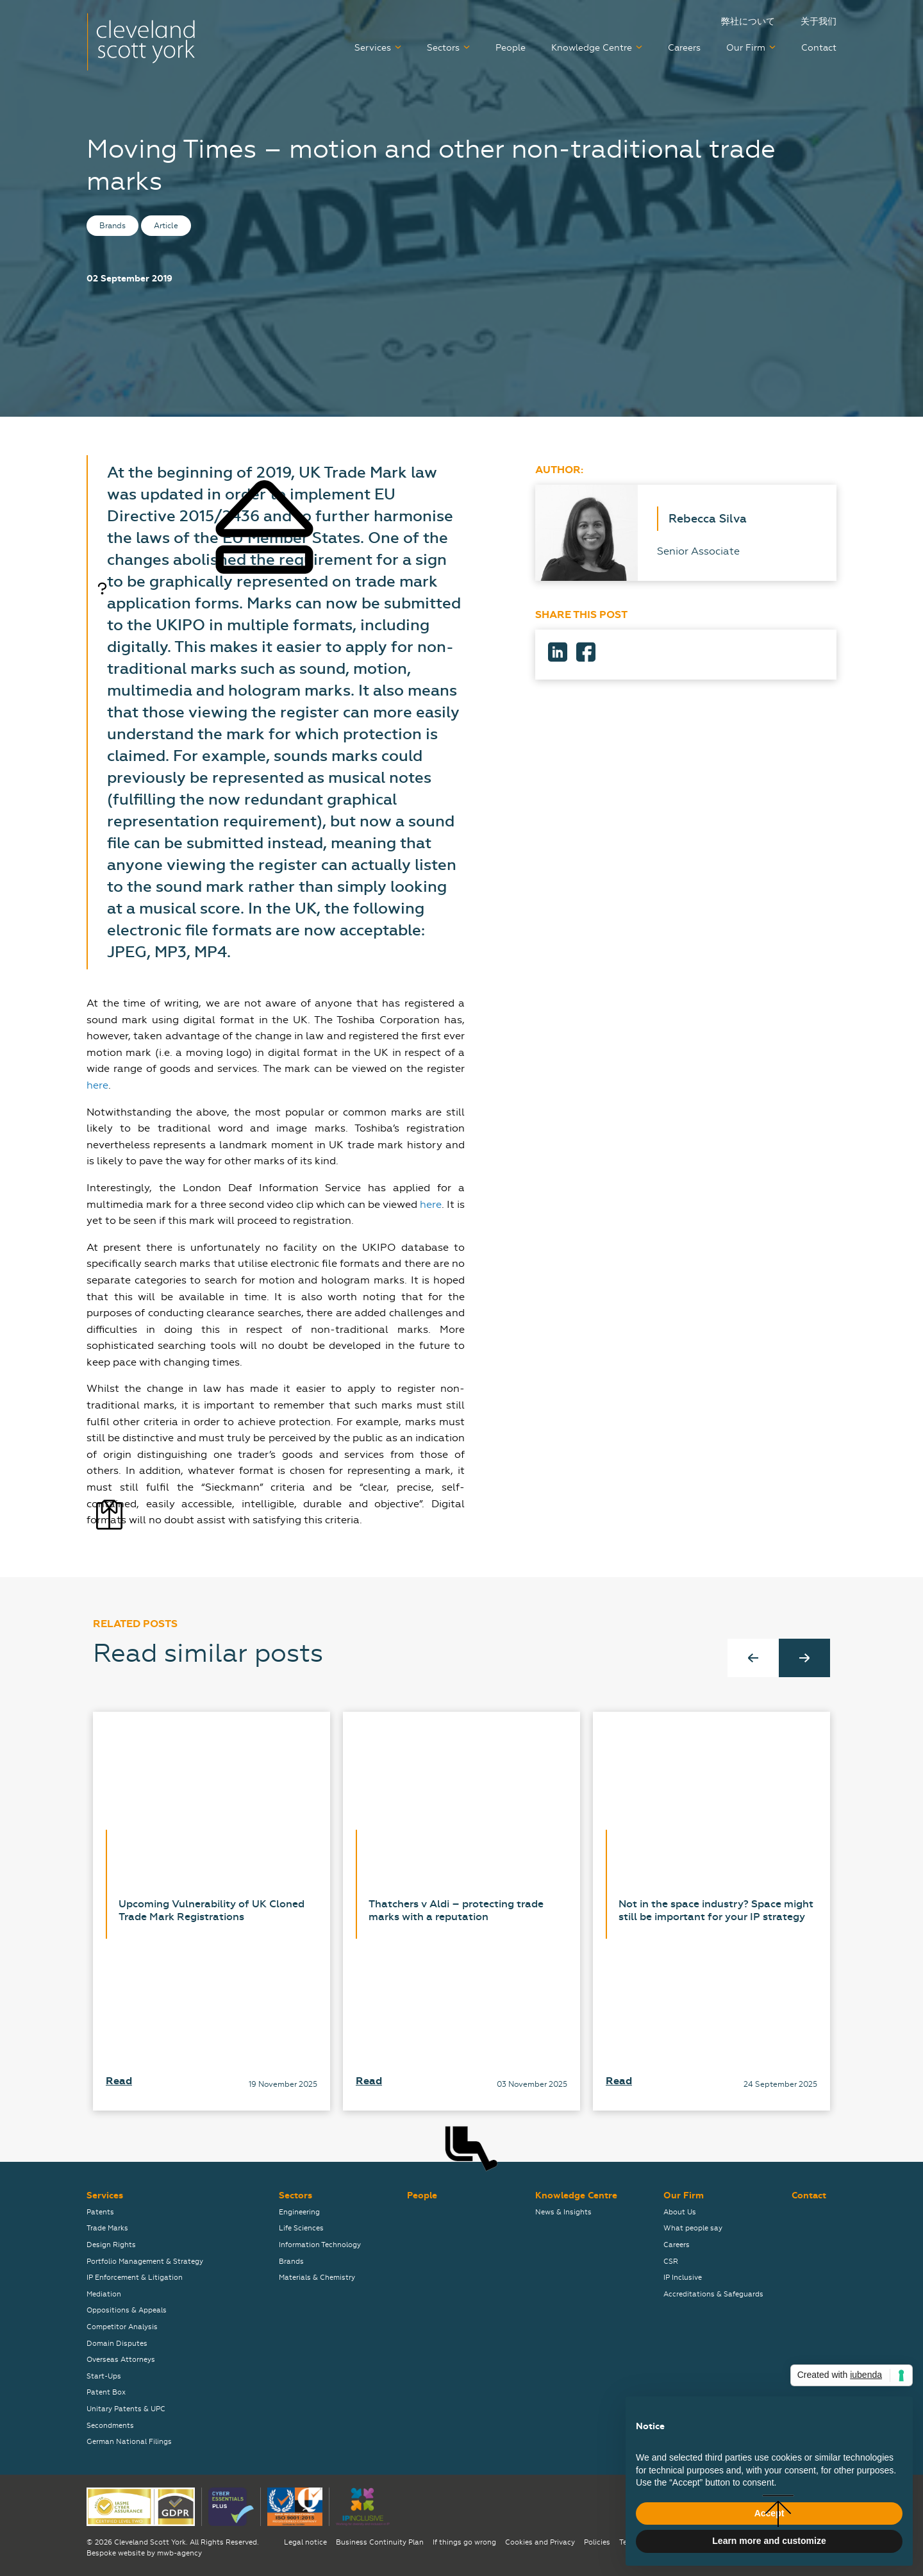 The width and height of the screenshot is (923, 2576). What do you see at coordinates (109, 1515) in the screenshot?
I see `view folded laundry or clothing items` at bounding box center [109, 1515].